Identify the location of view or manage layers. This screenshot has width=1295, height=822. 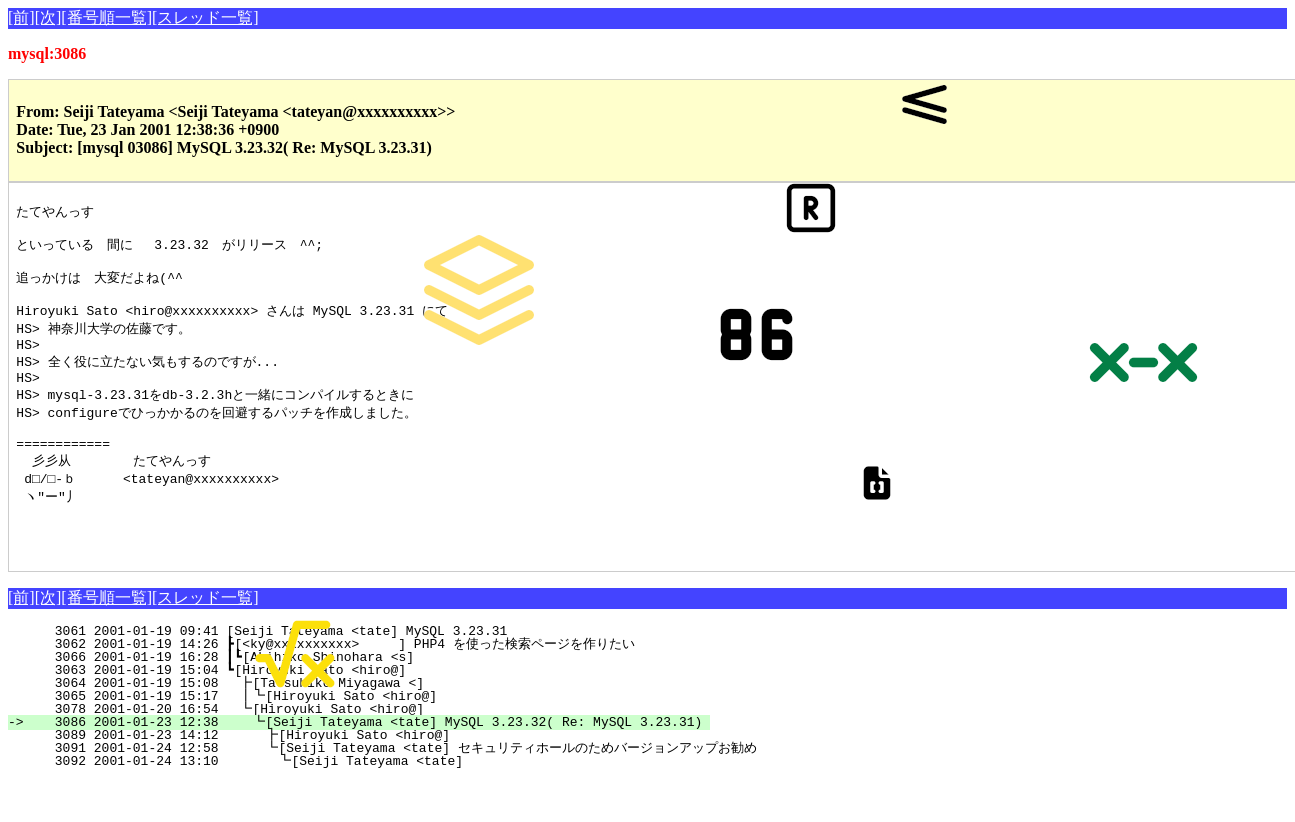
(479, 290).